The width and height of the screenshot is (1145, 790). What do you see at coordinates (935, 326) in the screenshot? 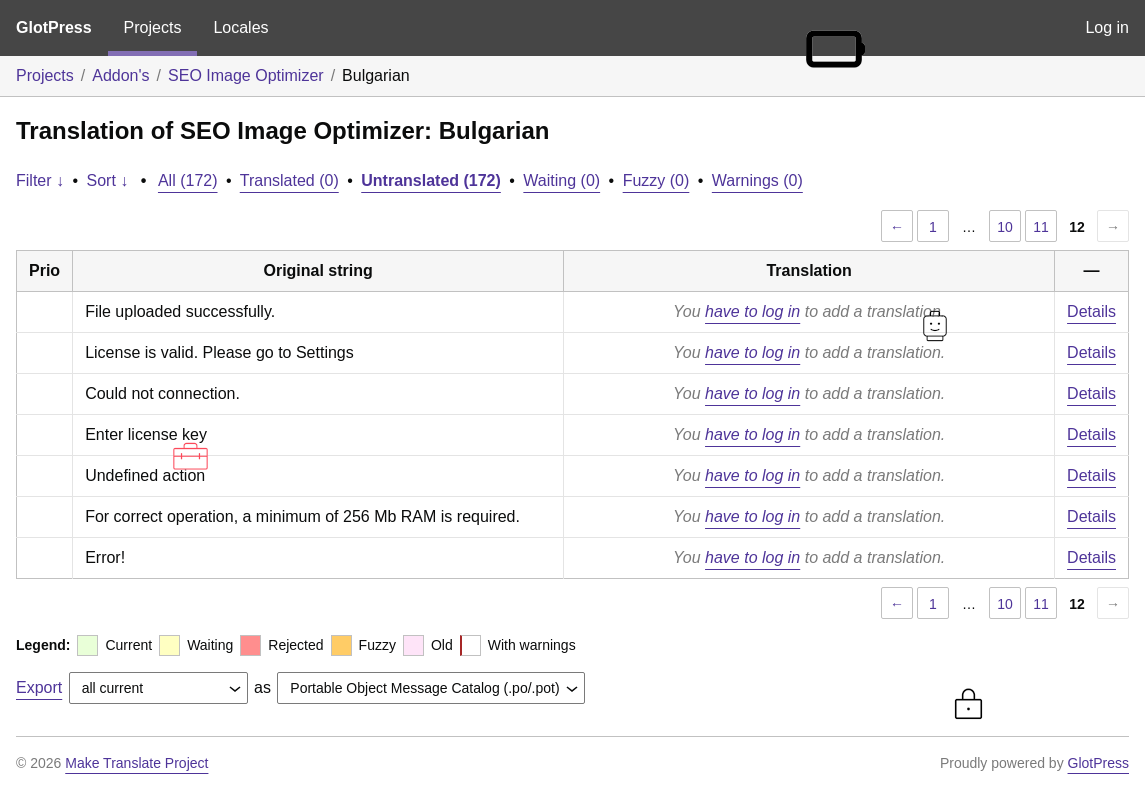
I see `indicates a playful or fun mode` at bounding box center [935, 326].